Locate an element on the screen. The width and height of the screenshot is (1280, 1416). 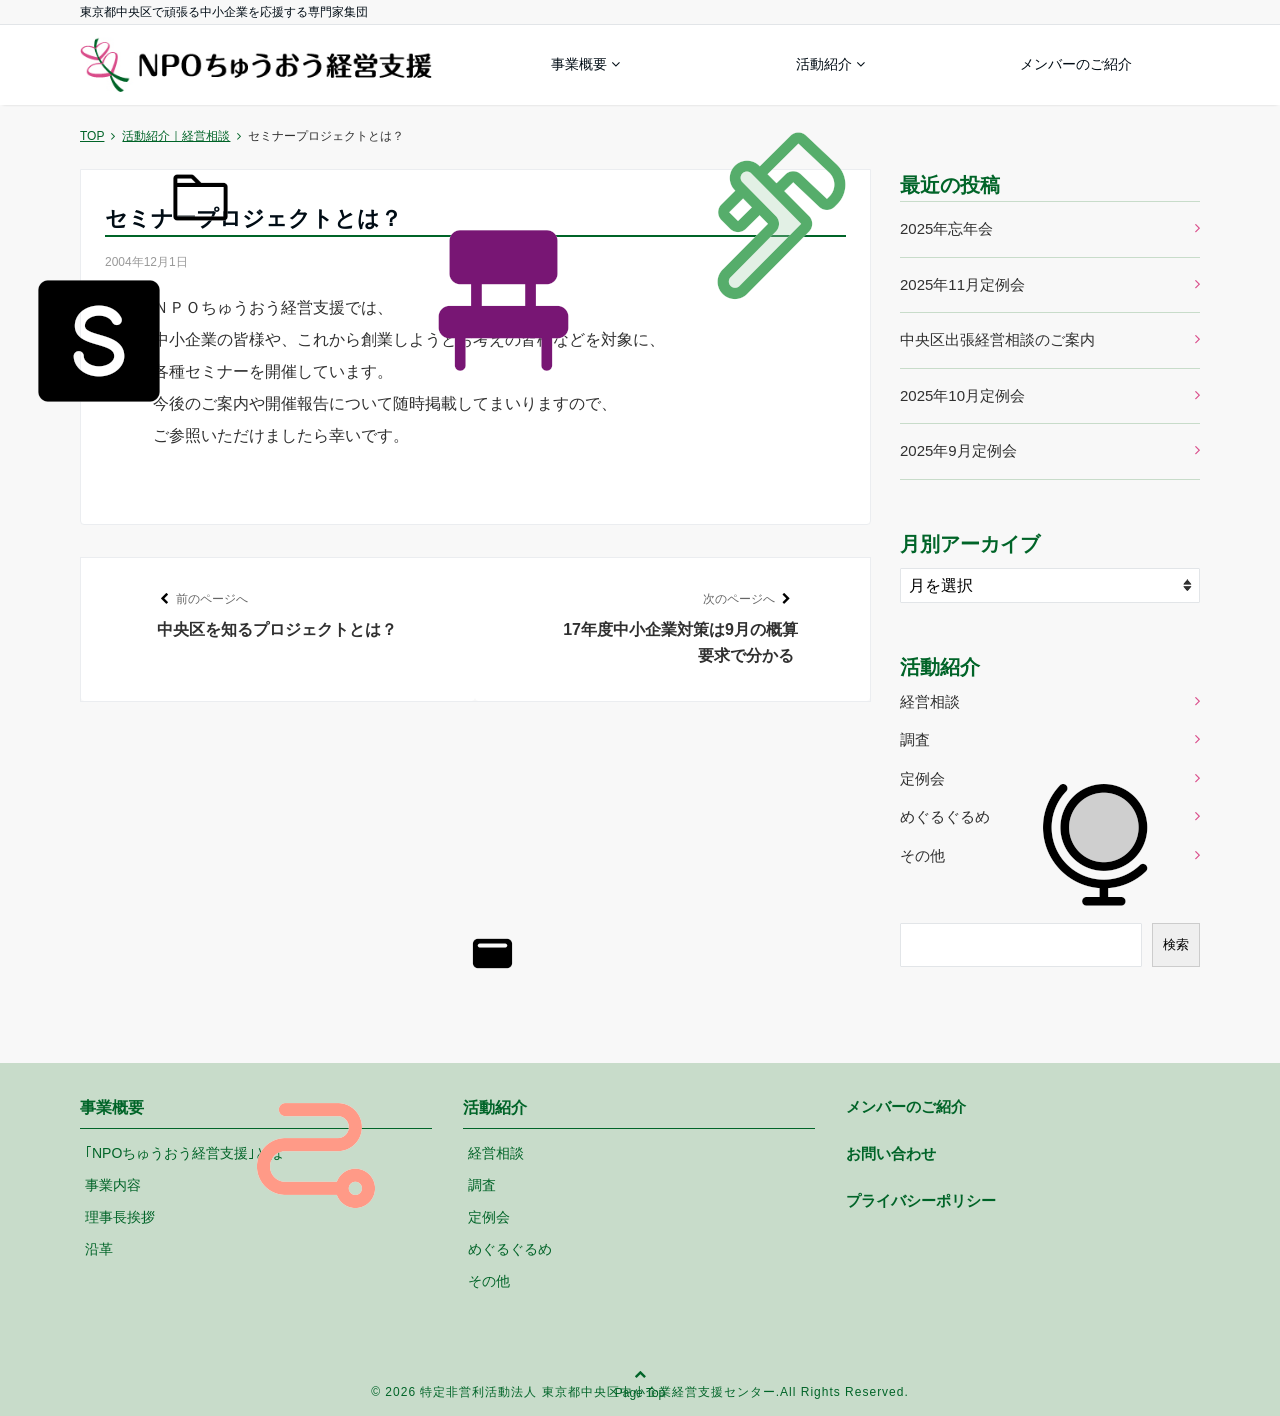
view or edit a route path is located at coordinates (316, 1149).